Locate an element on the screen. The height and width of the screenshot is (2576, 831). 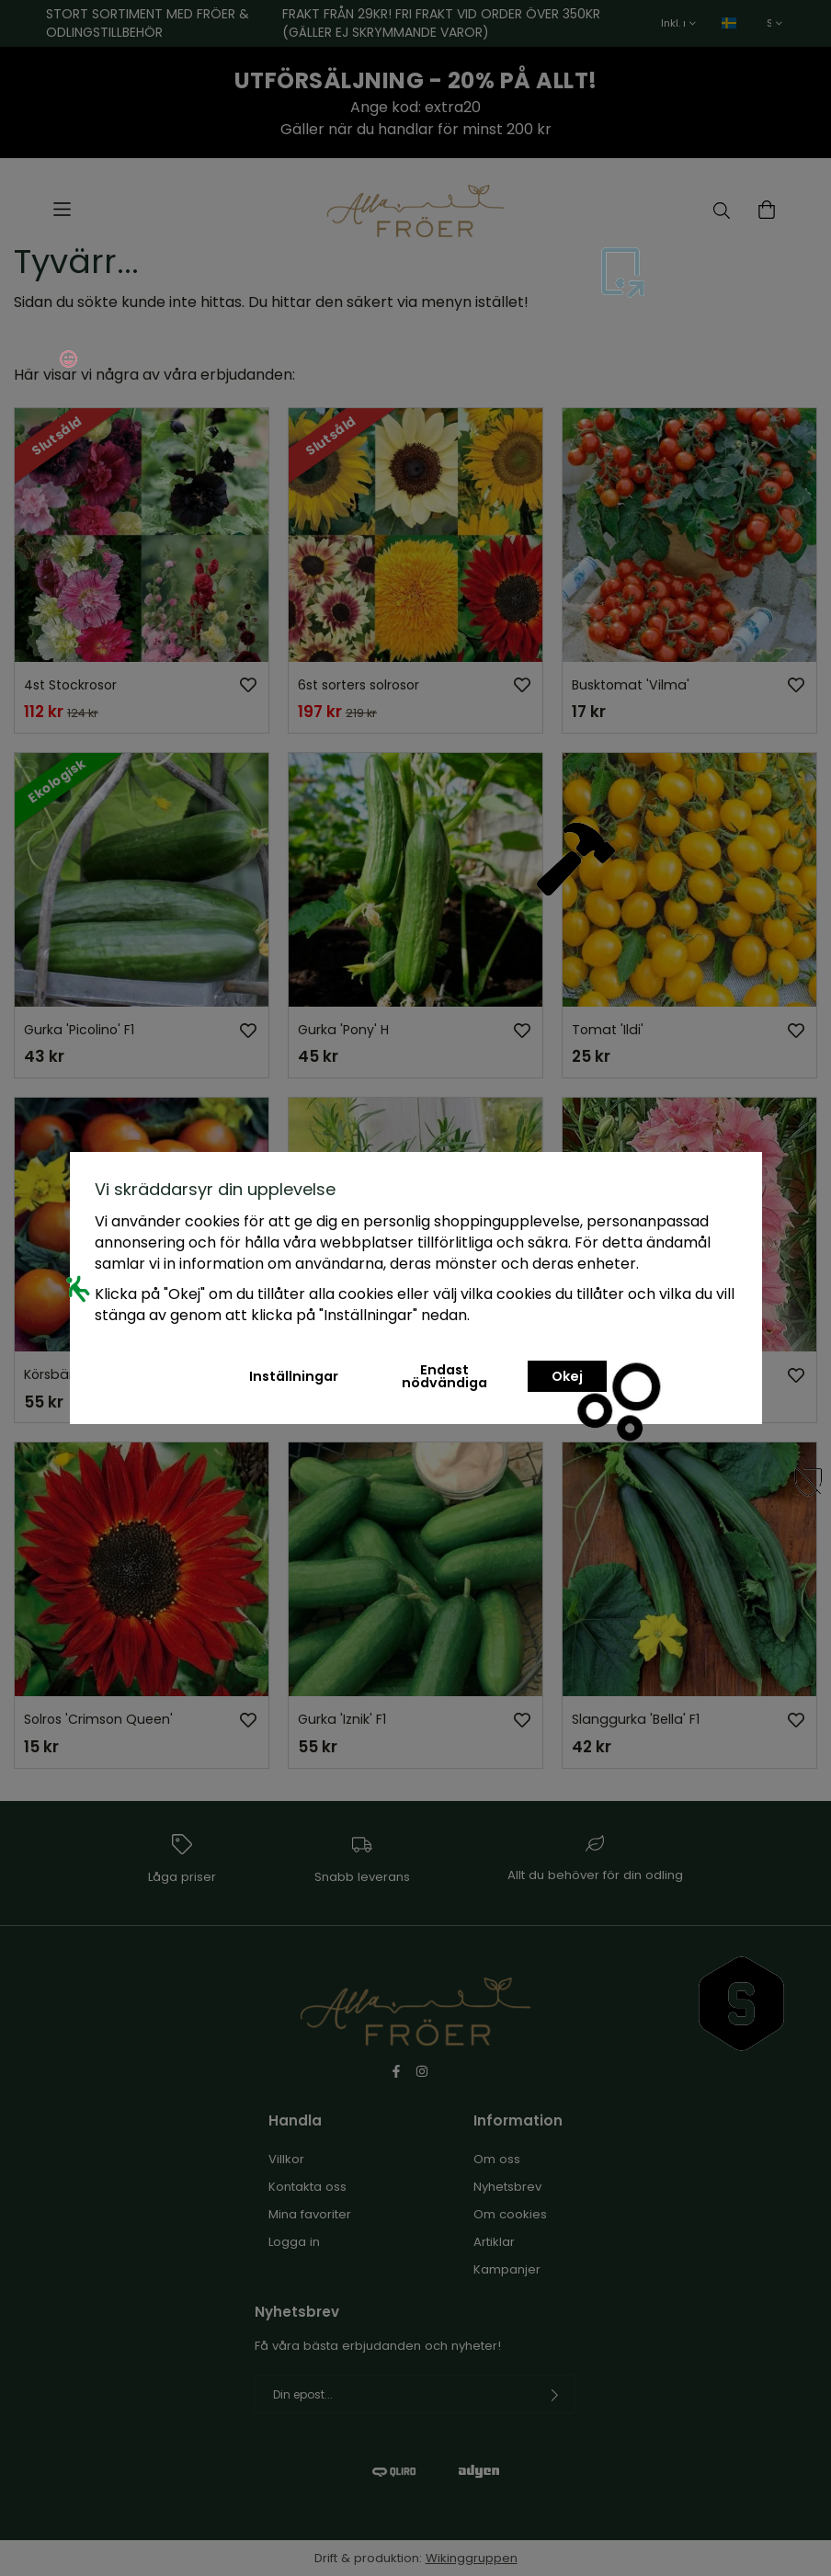
add a playful or joking tone to your message is located at coordinates (68, 359).